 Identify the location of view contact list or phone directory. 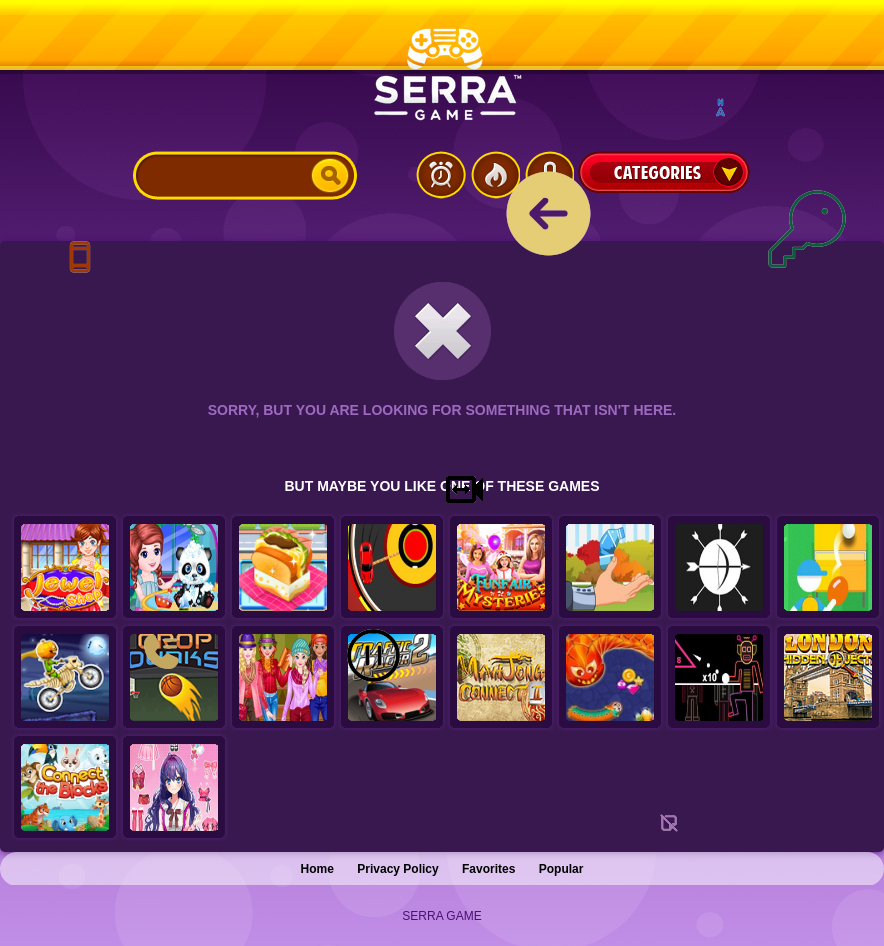
(162, 651).